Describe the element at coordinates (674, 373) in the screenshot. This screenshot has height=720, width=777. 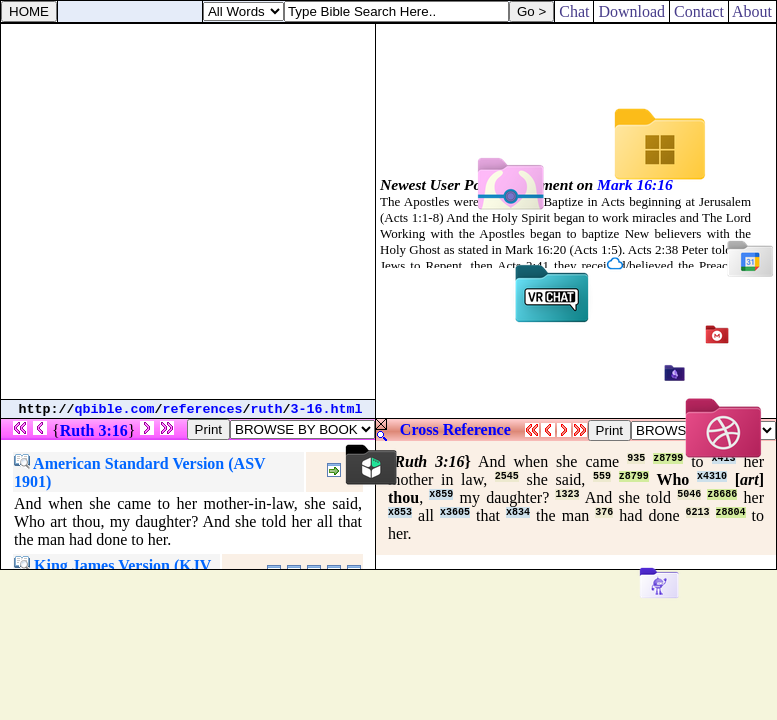
I see `open obsidian vault folder` at that location.